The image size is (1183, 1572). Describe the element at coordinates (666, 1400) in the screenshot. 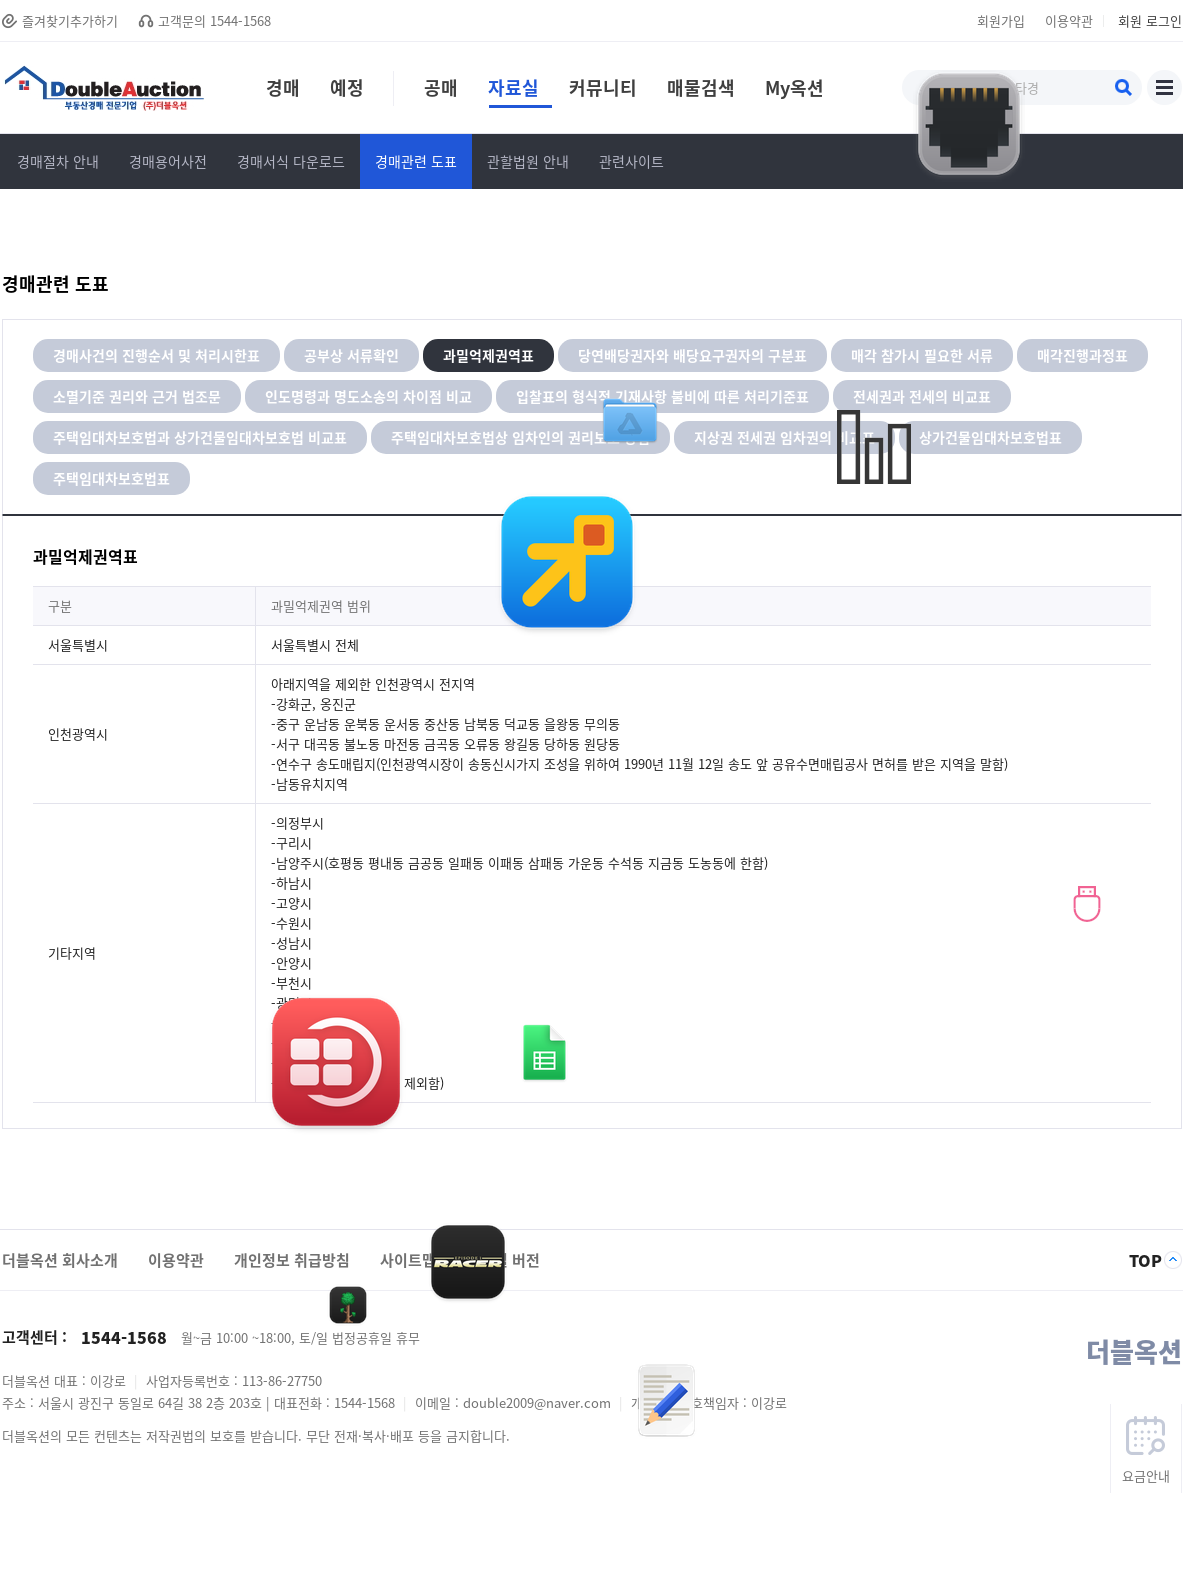

I see `open the text editor application` at that location.